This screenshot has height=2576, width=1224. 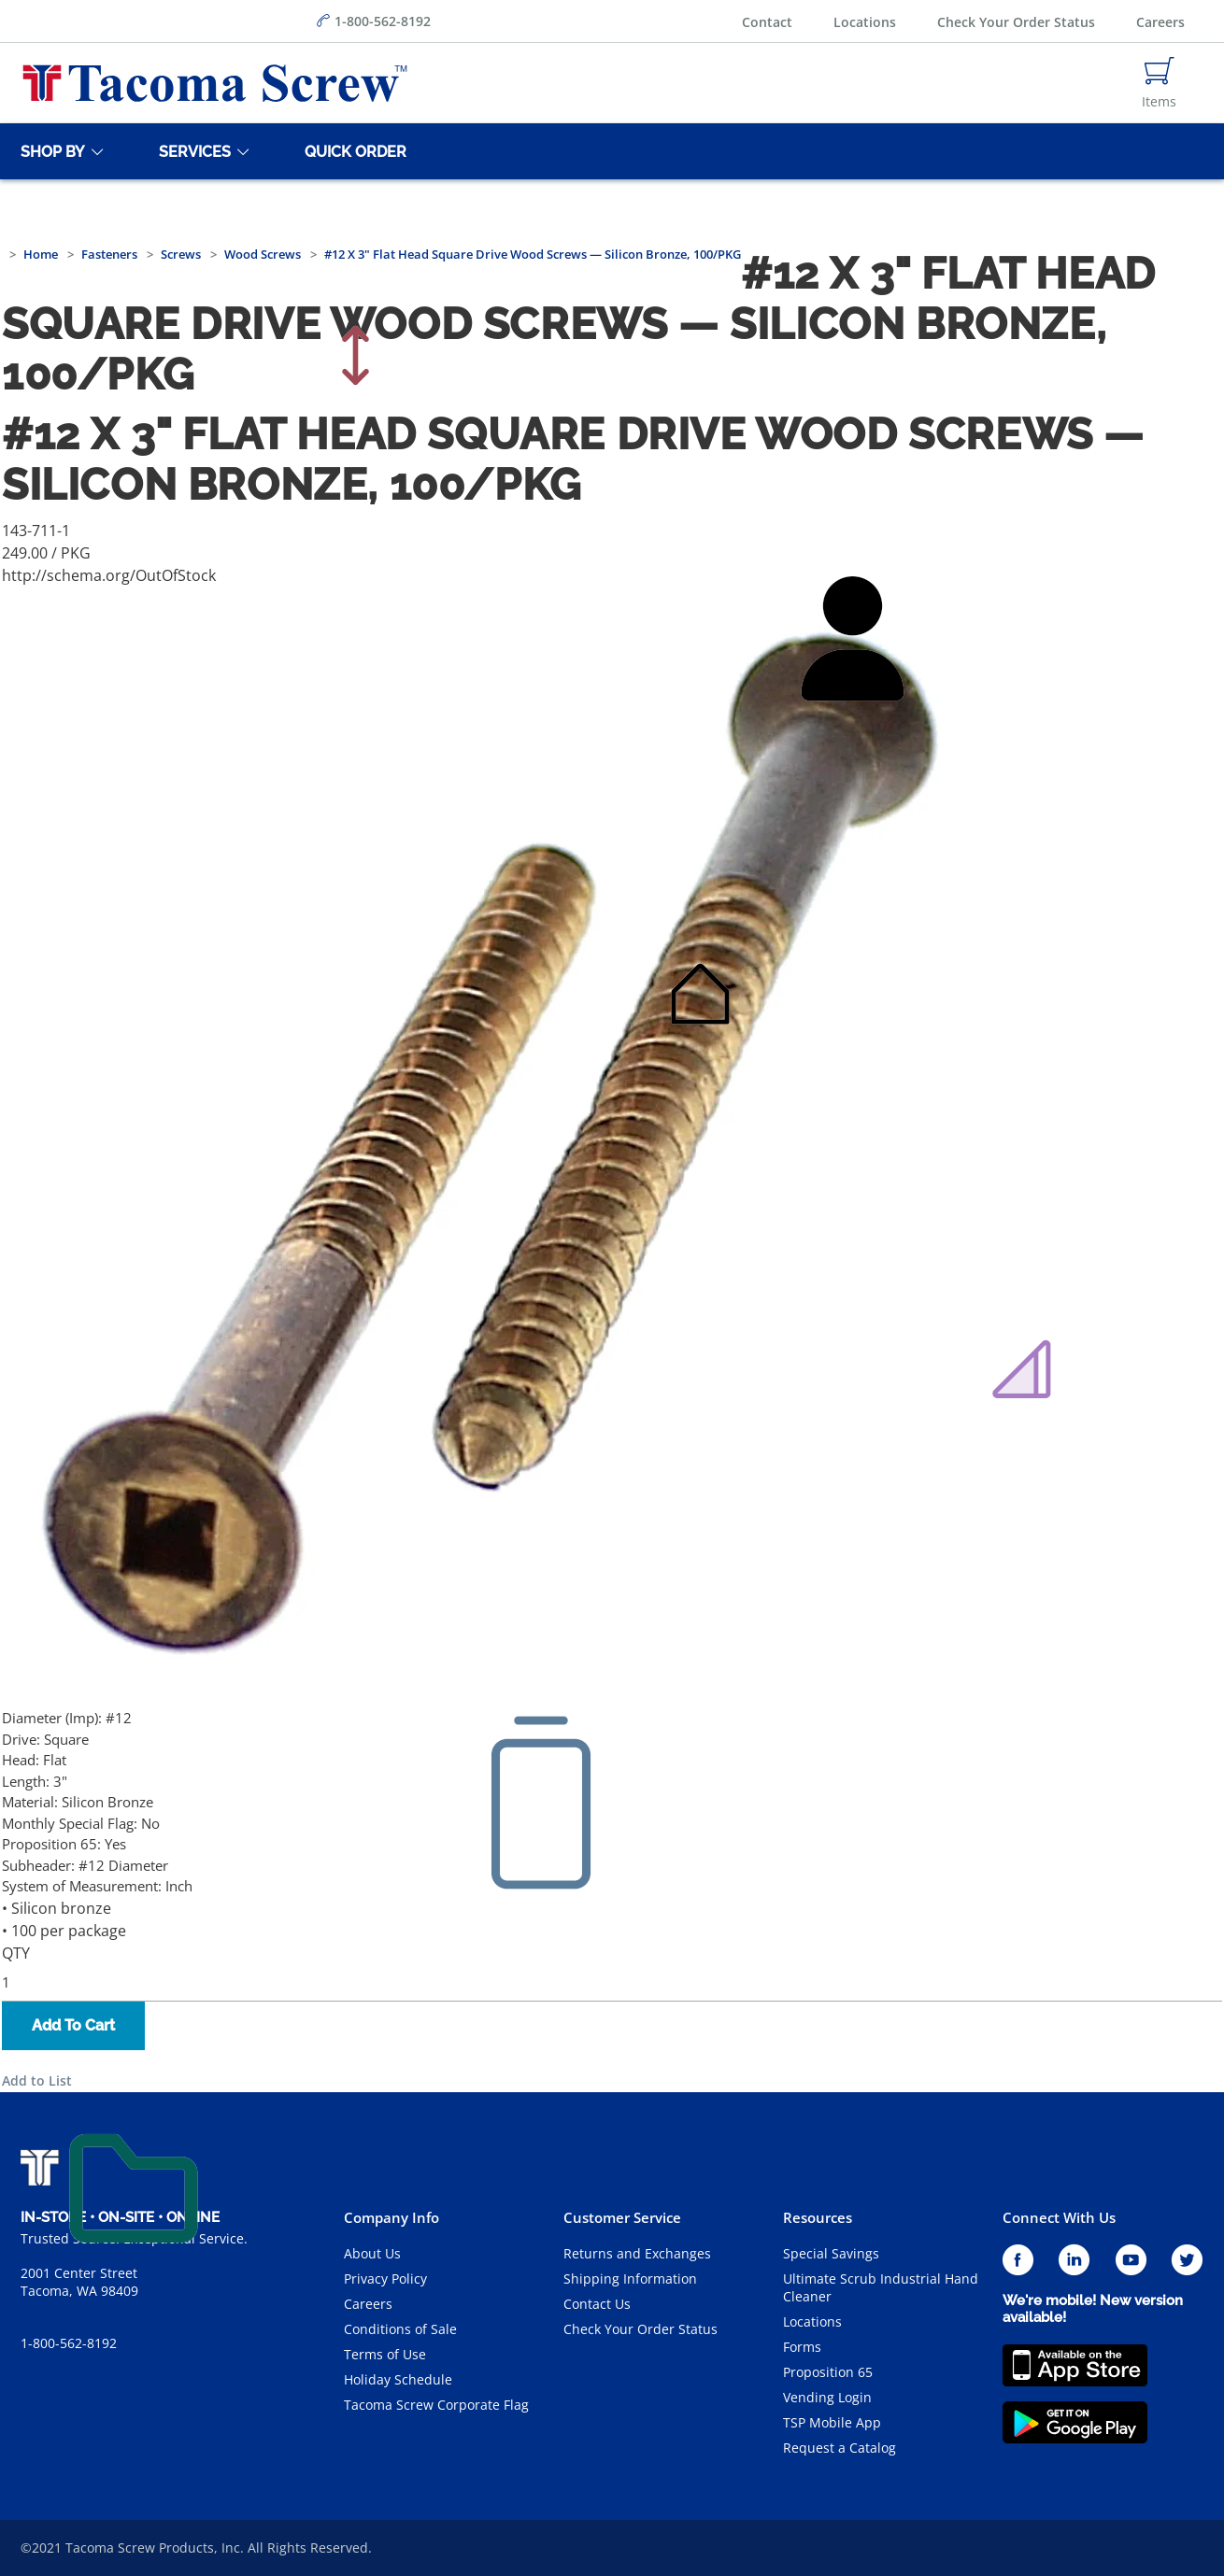 What do you see at coordinates (355, 355) in the screenshot?
I see `resize element vertically` at bounding box center [355, 355].